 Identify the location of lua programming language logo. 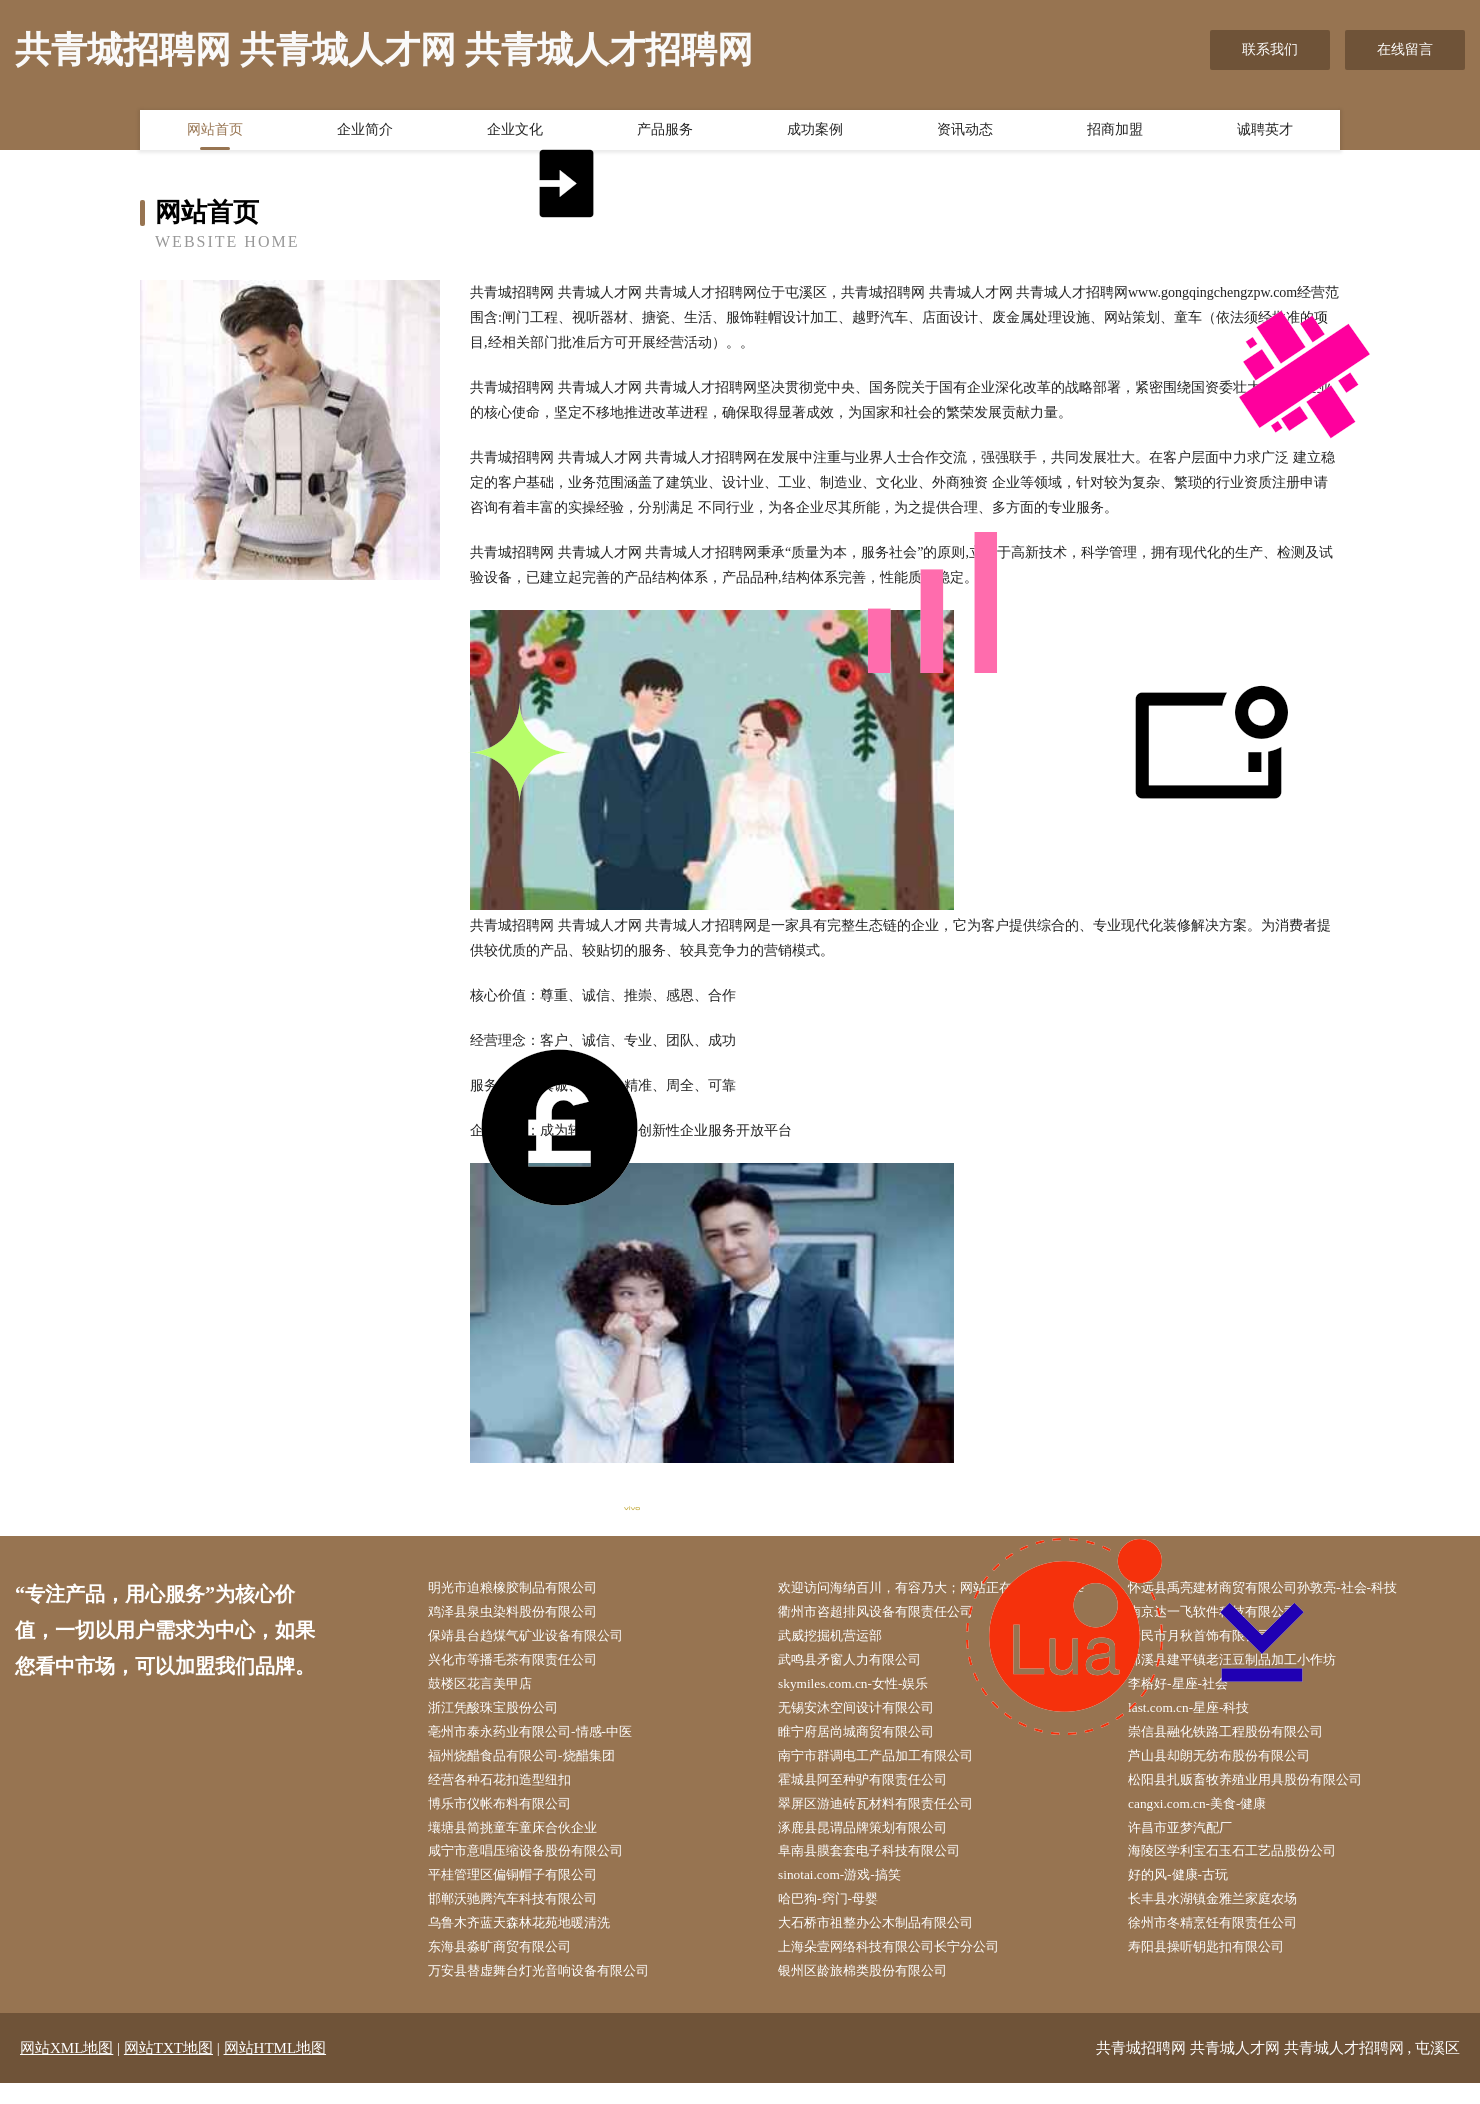
(1064, 1636).